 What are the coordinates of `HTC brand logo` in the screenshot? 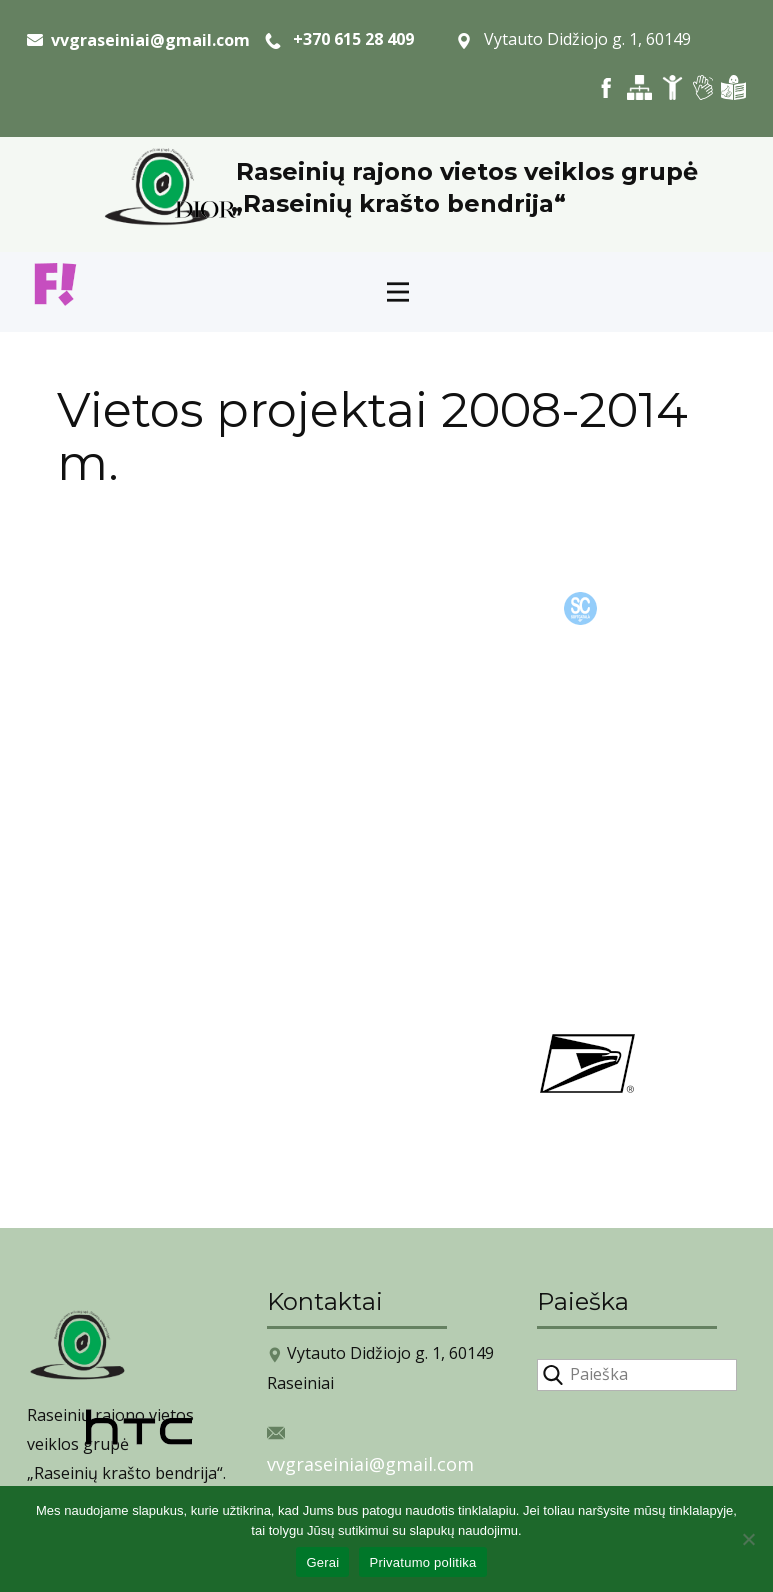 It's located at (139, 1427).